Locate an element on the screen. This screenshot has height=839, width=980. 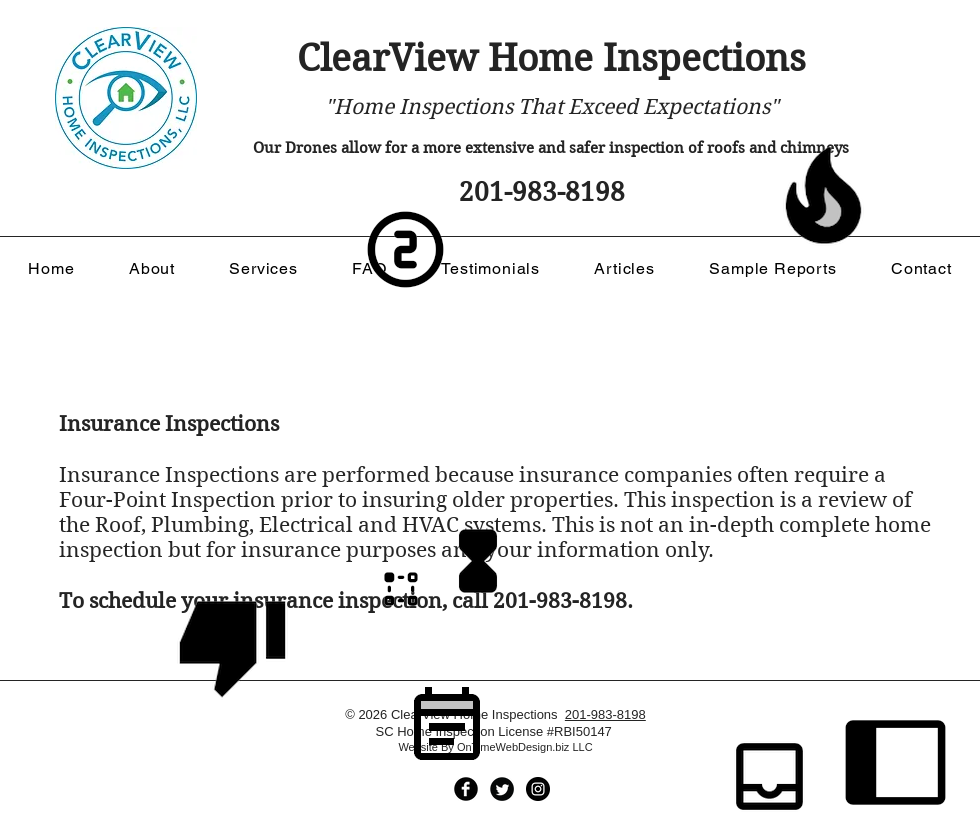
locate nearby fire stations is located at coordinates (823, 196).